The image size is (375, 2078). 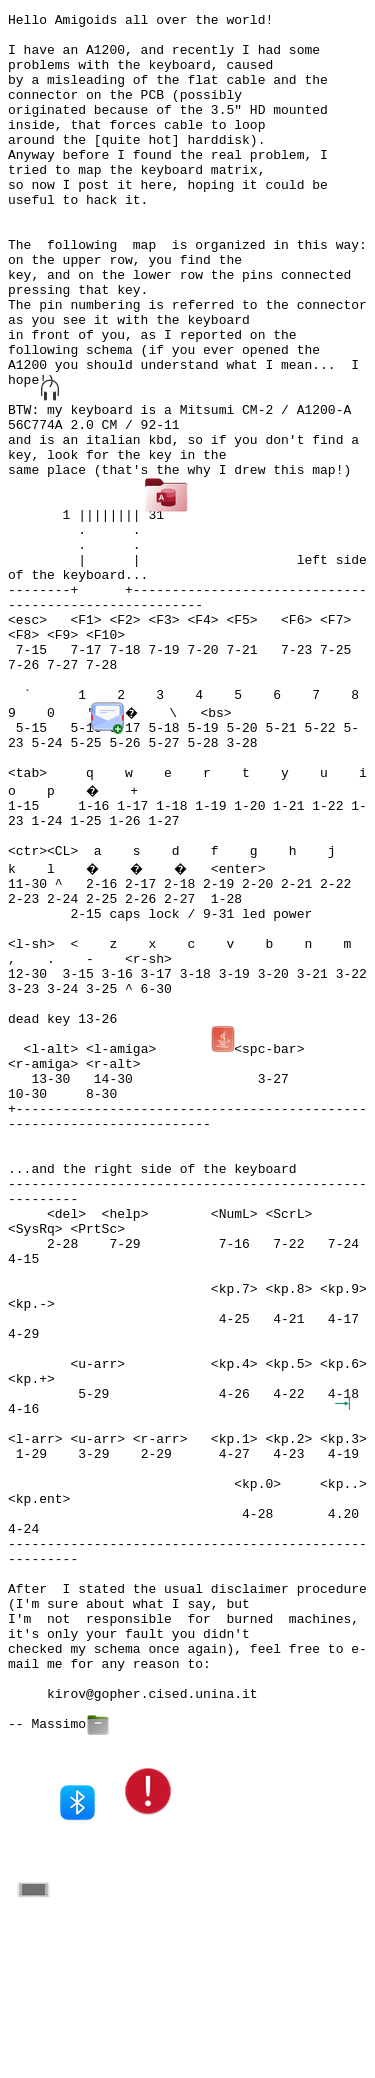 I want to click on open the audio player app, so click(x=50, y=390).